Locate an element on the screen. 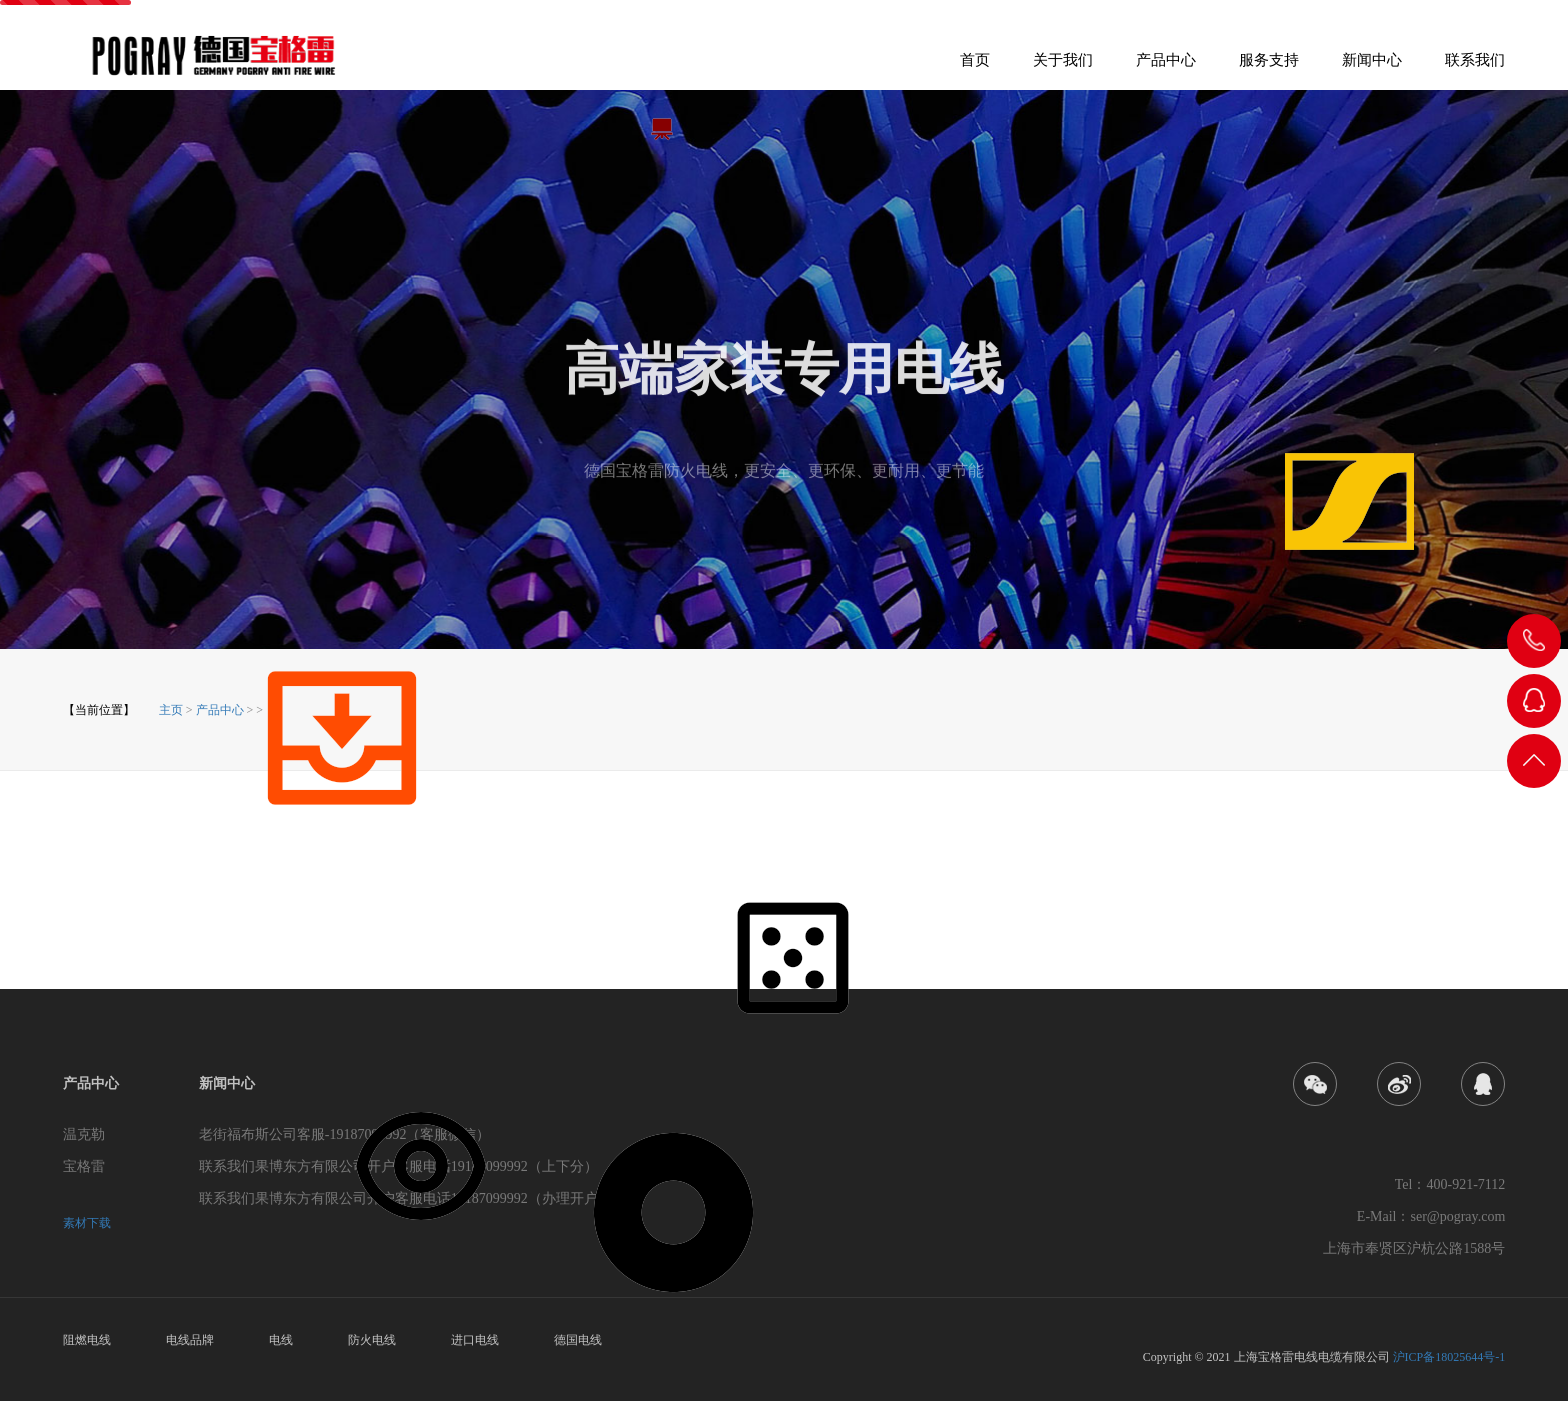  randomize or shuffle content is located at coordinates (793, 958).